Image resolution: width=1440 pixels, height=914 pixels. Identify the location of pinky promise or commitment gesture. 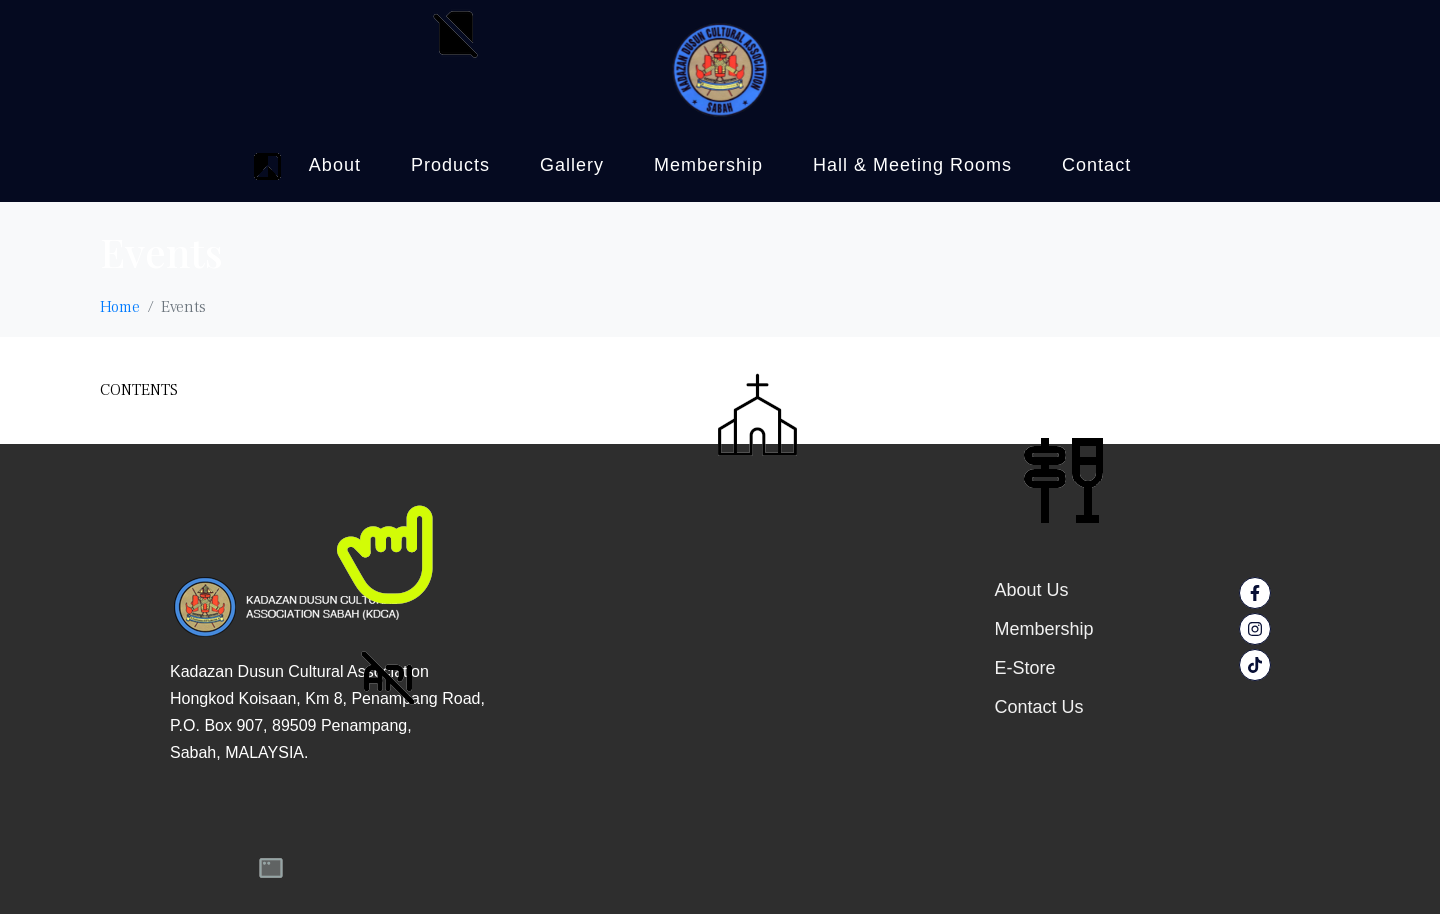
(386, 547).